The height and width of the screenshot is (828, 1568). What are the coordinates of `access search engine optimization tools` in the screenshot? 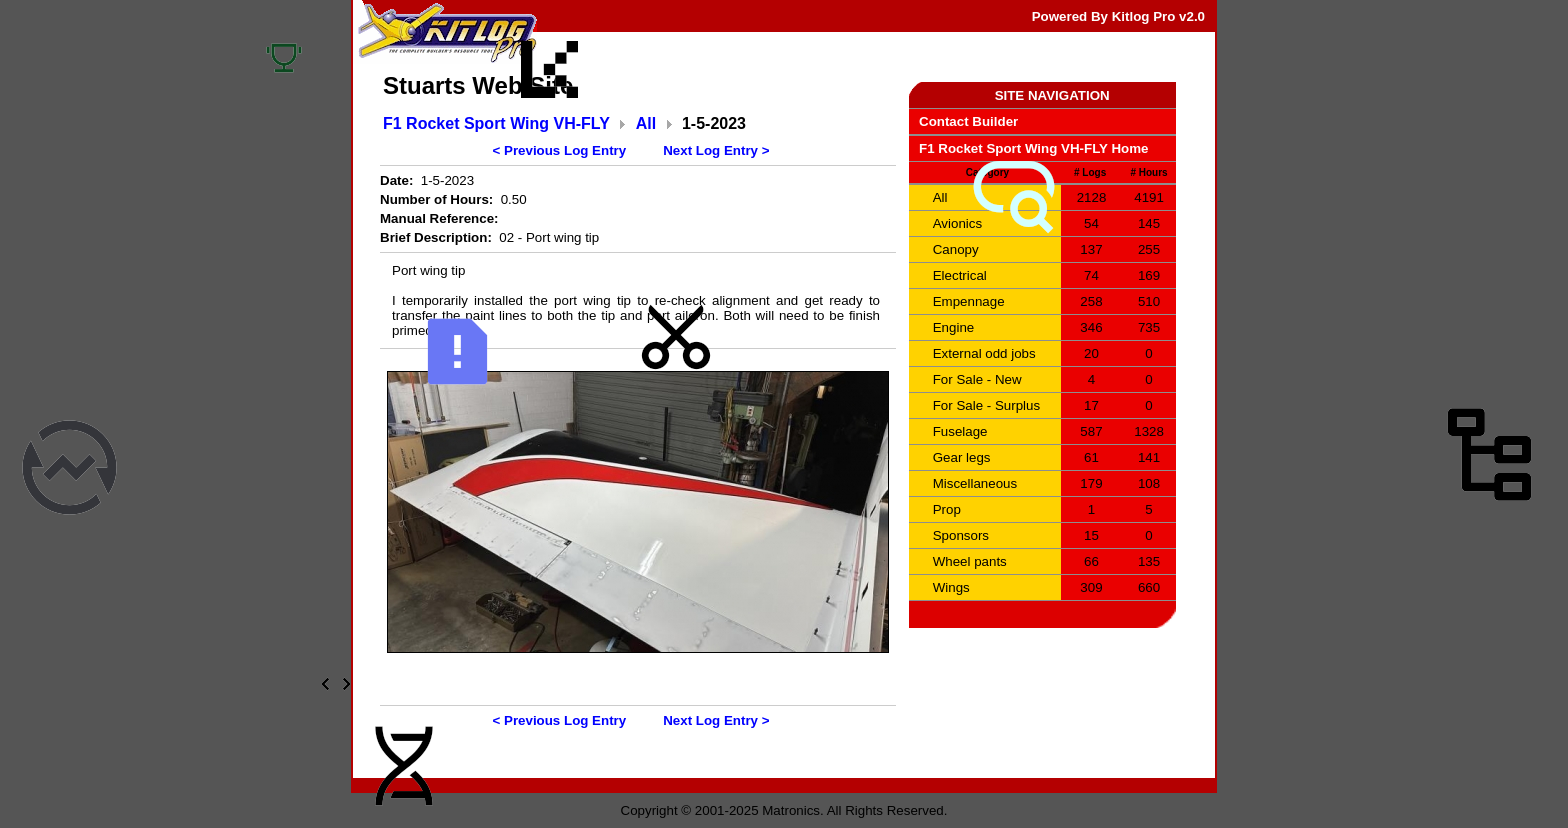 It's located at (1014, 194).